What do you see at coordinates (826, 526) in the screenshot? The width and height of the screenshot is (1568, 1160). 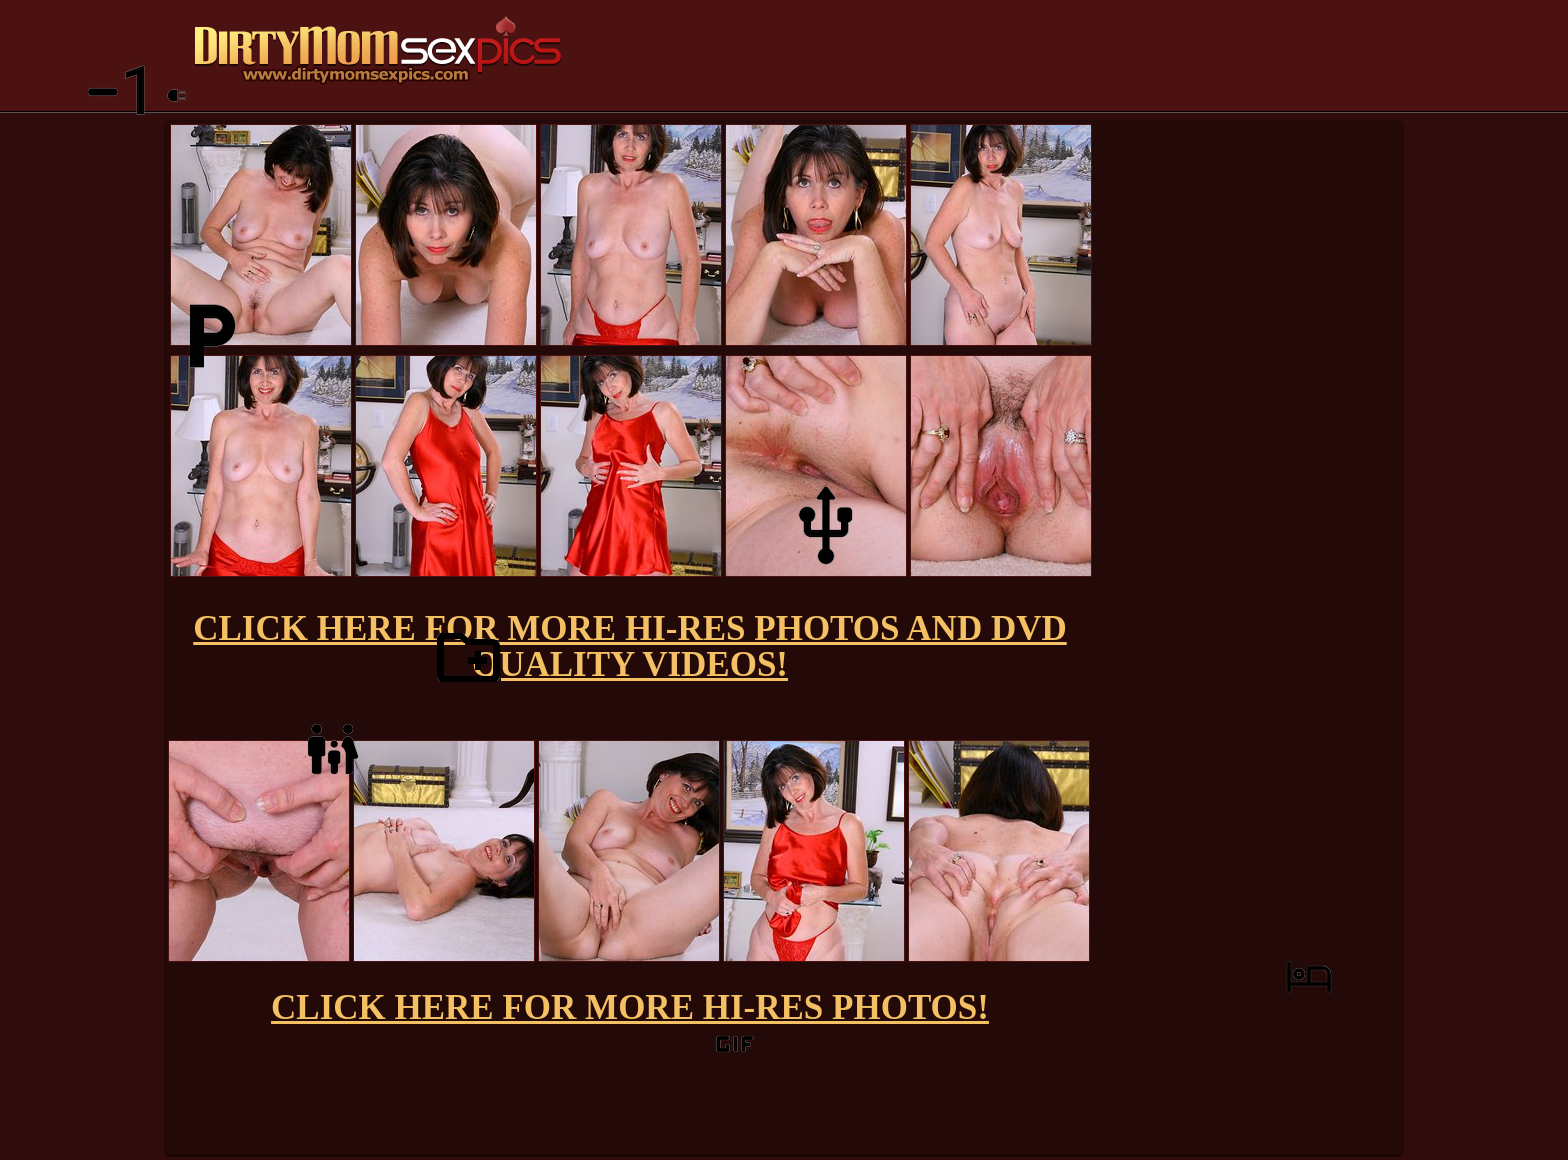 I see `connect a USB device` at bounding box center [826, 526].